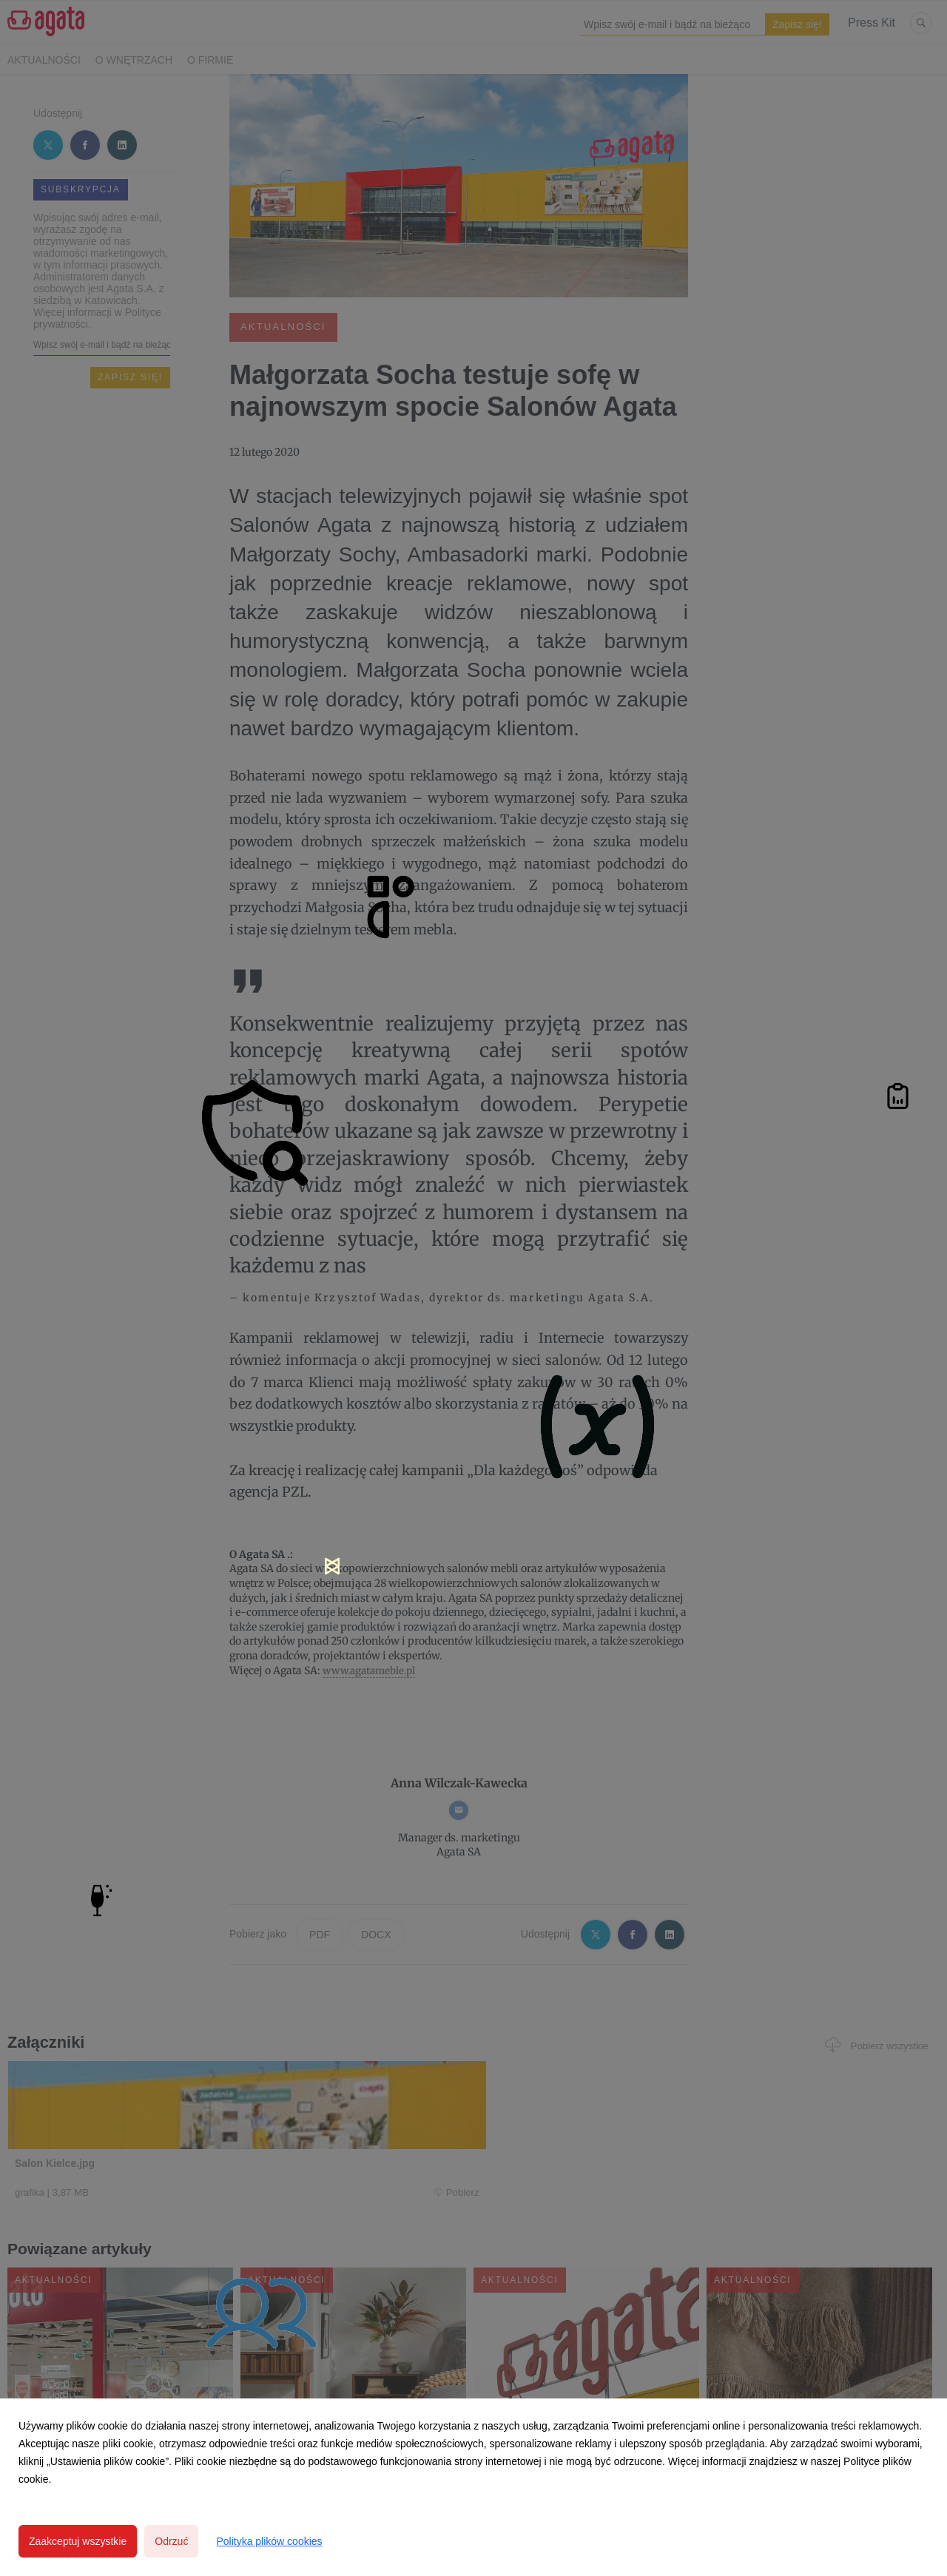  Describe the element at coordinates (252, 1130) in the screenshot. I see `search security settings` at that location.